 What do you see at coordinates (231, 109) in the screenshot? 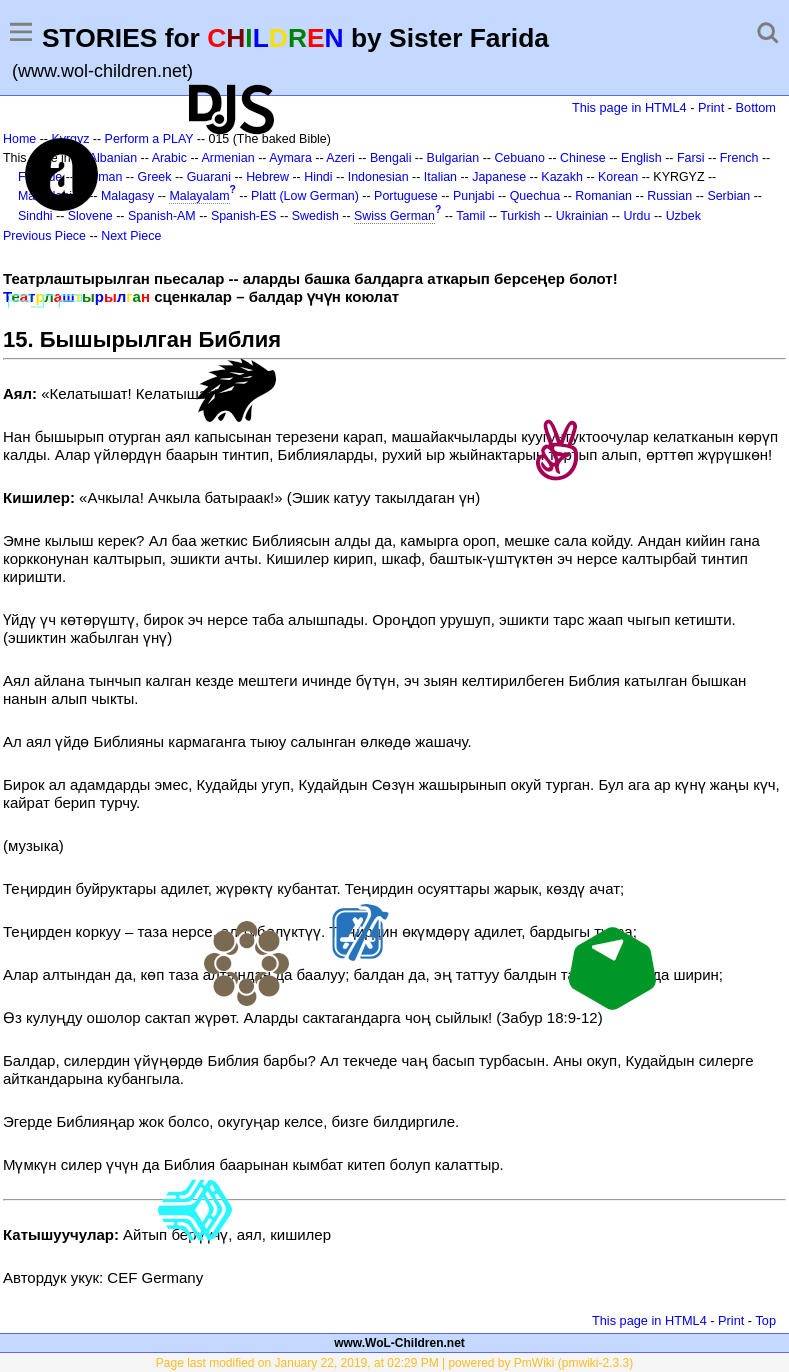
I see `discord.js library or project branding` at bounding box center [231, 109].